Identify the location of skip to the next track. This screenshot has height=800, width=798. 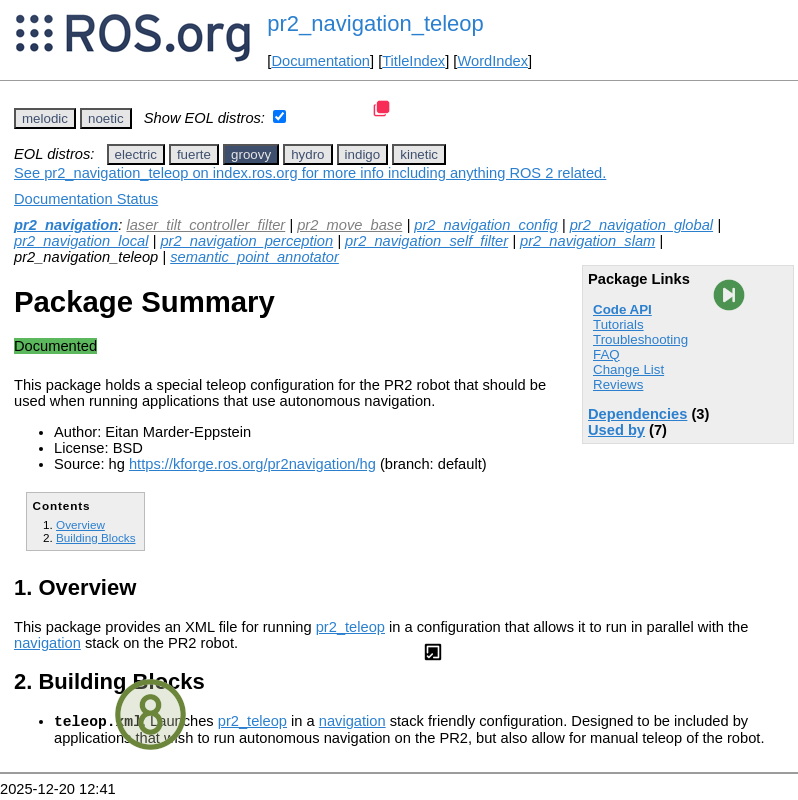
(729, 295).